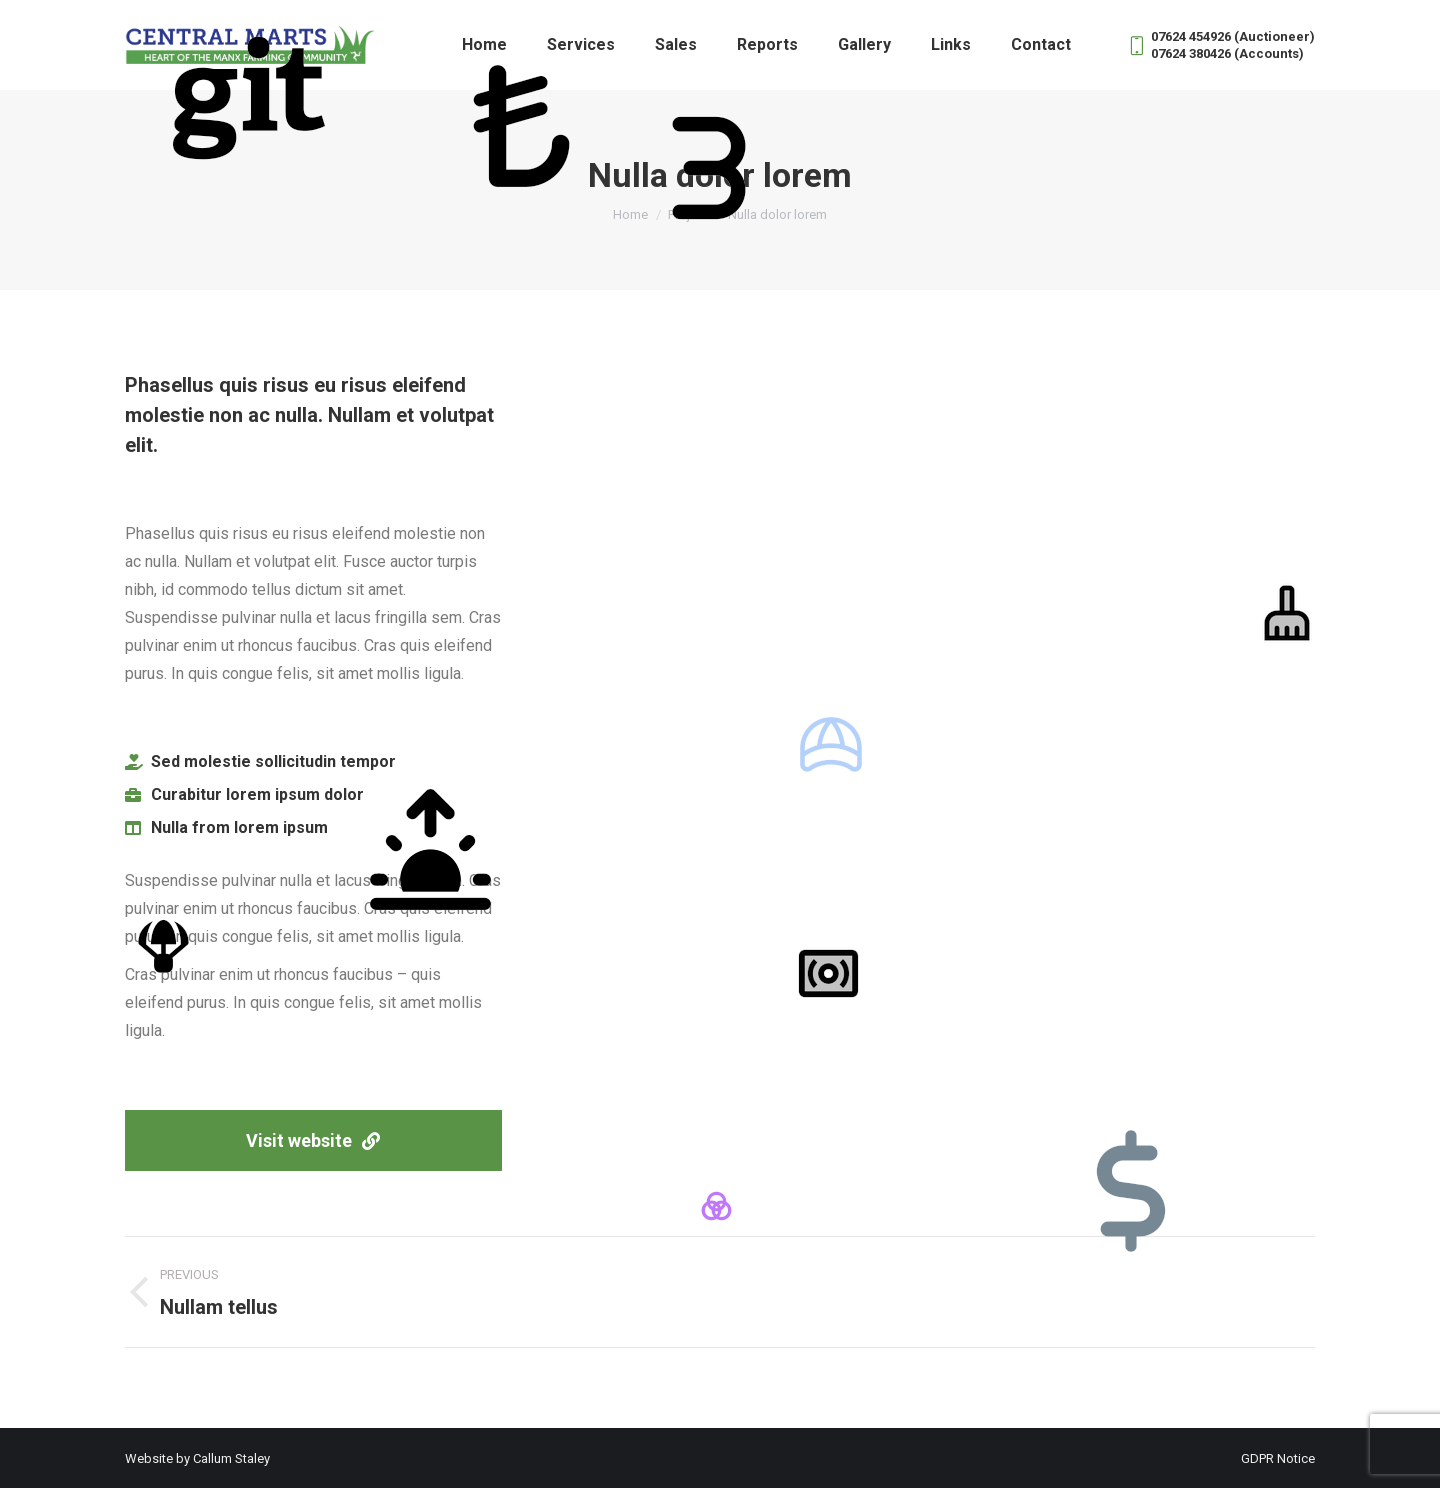 The width and height of the screenshot is (1440, 1488). Describe the element at coordinates (430, 849) in the screenshot. I see `set alarm for sunrise or morning wake-up` at that location.